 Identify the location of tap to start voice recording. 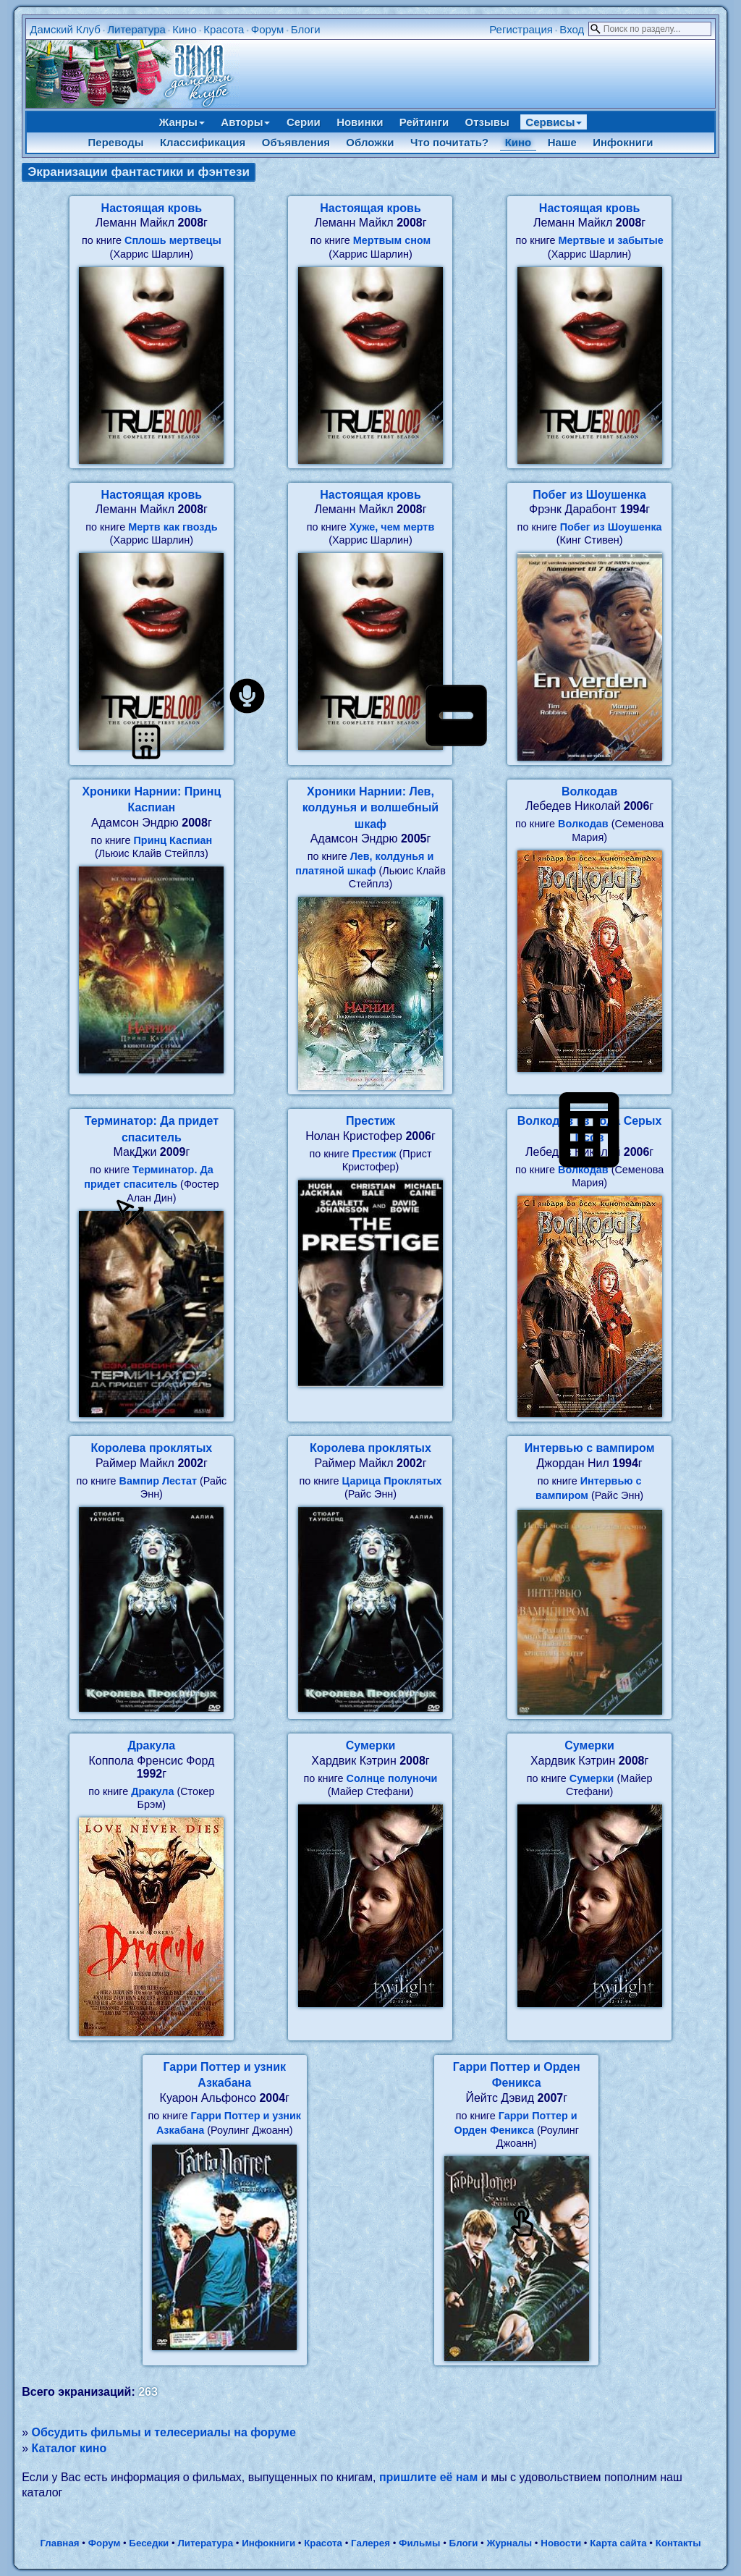
(247, 696).